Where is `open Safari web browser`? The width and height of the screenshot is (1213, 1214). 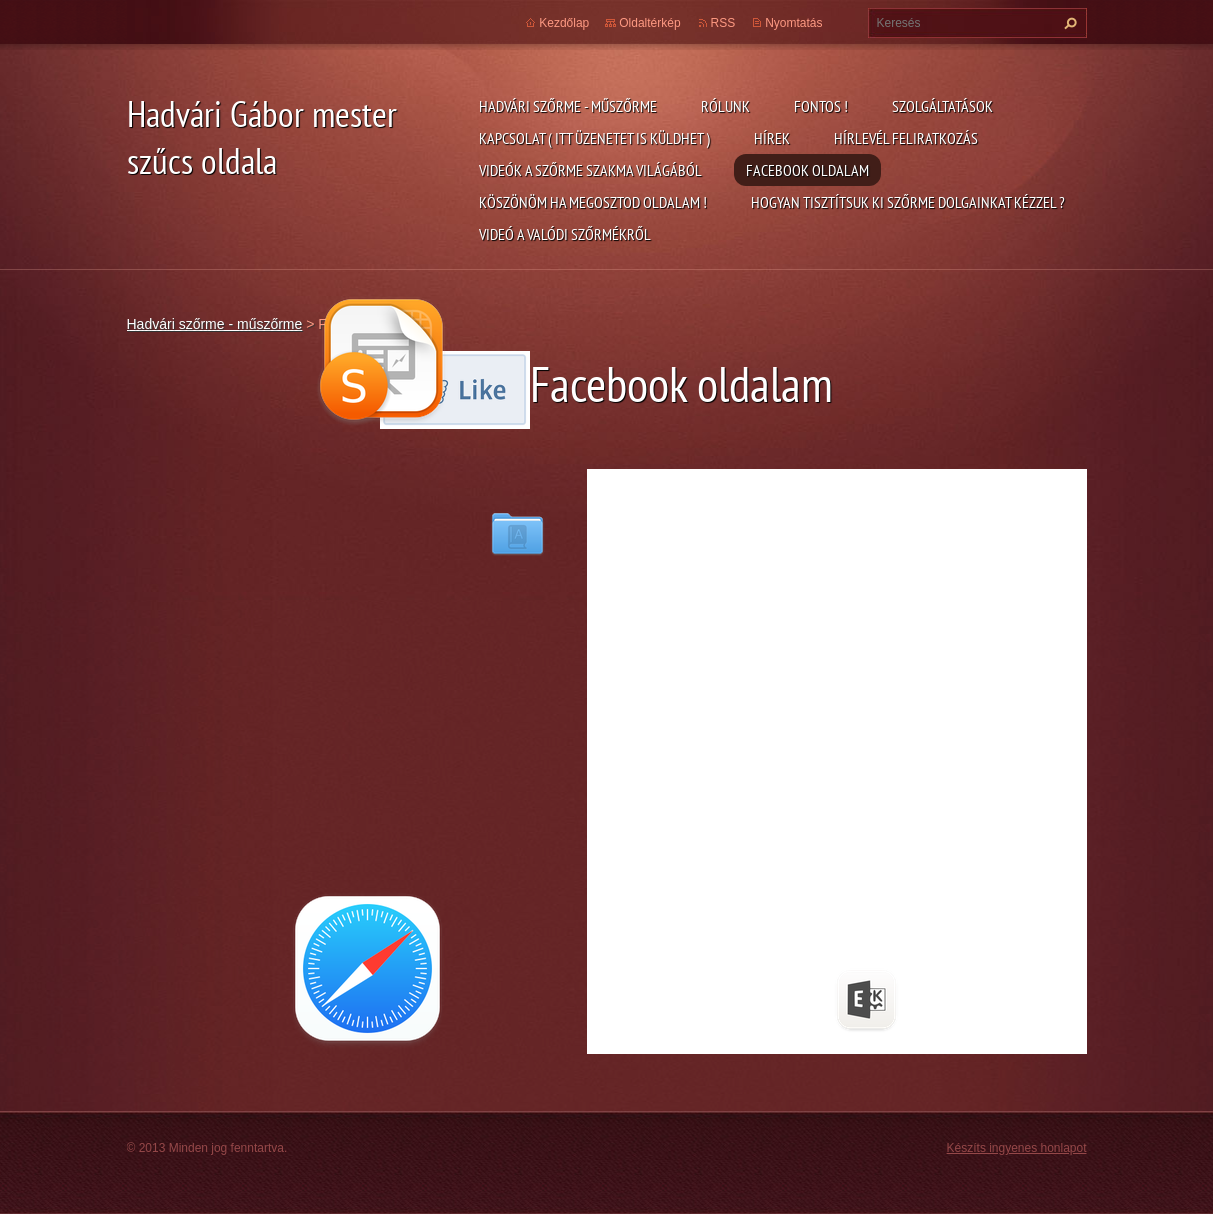 open Safari web browser is located at coordinates (367, 968).